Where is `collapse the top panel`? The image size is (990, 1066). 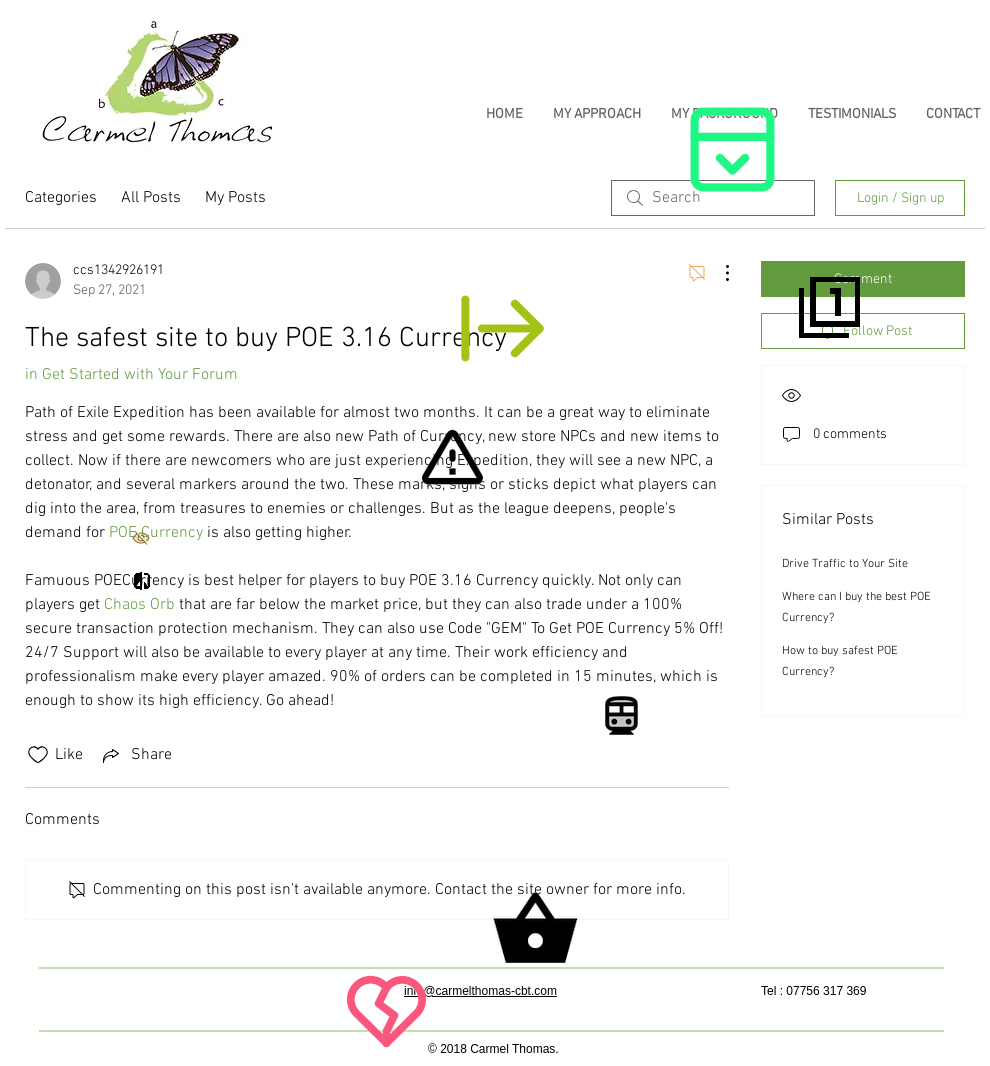
collapse the top panel is located at coordinates (732, 149).